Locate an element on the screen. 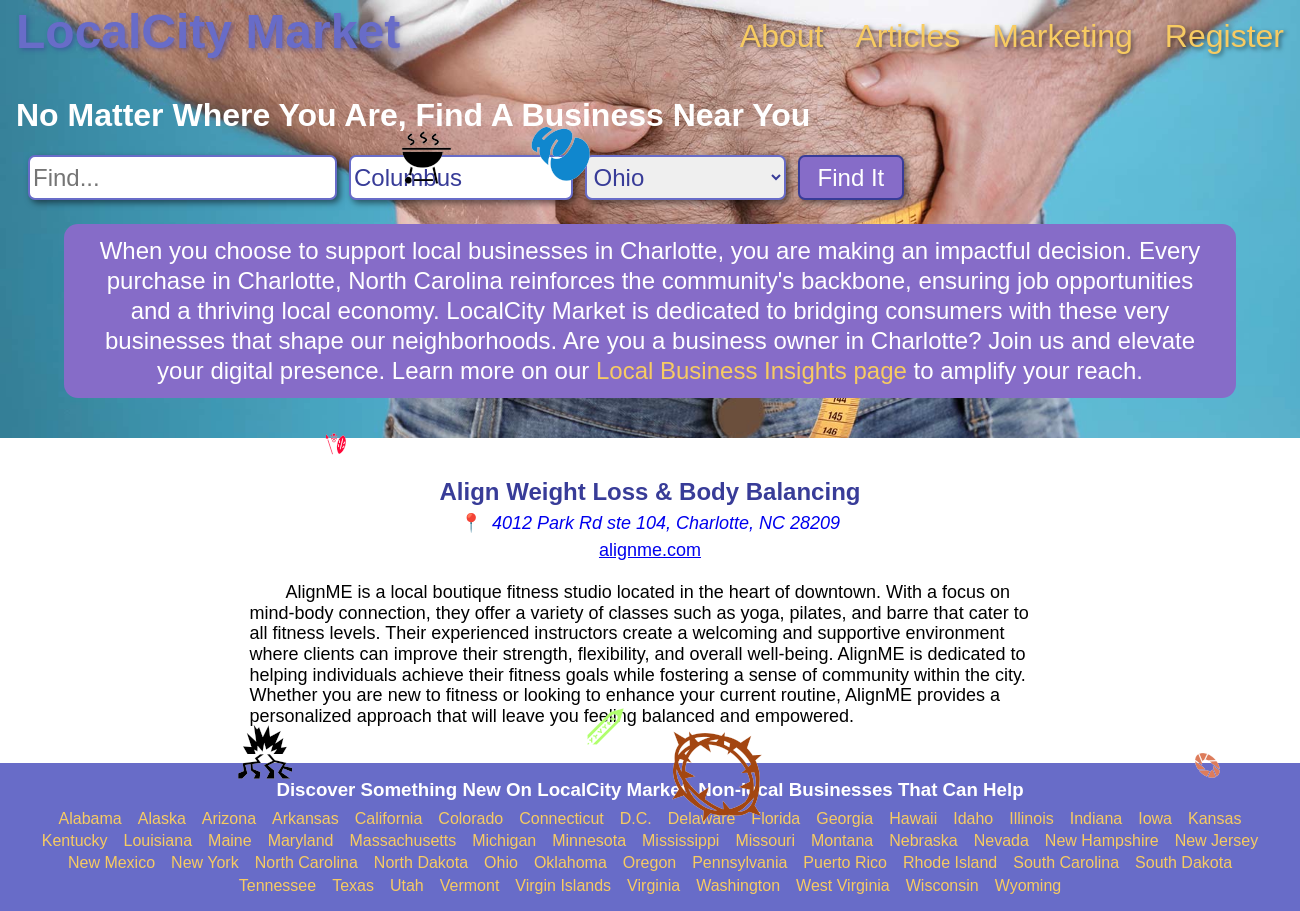  equip a magical or enchanted weapon is located at coordinates (605, 726).